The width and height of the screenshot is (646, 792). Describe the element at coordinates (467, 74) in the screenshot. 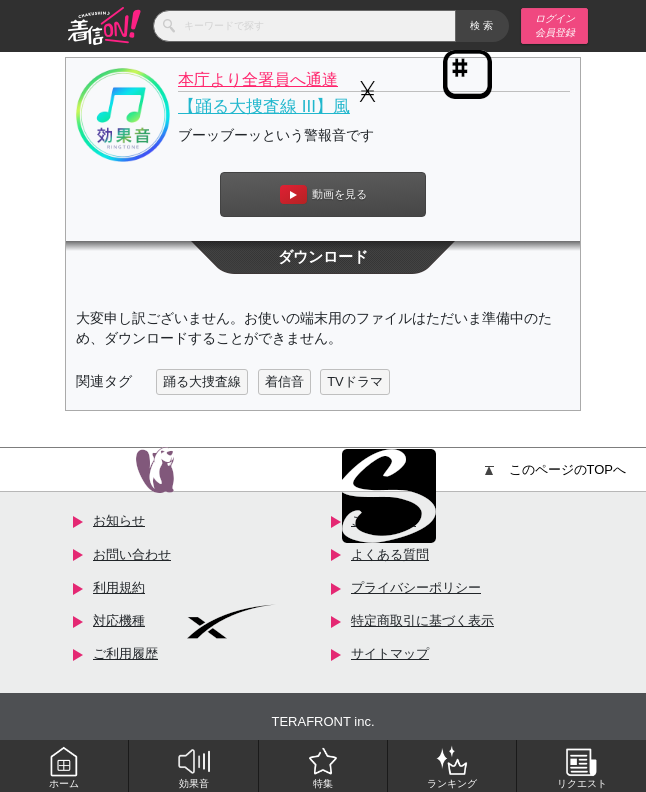

I see `open stackedit markdown editor` at that location.